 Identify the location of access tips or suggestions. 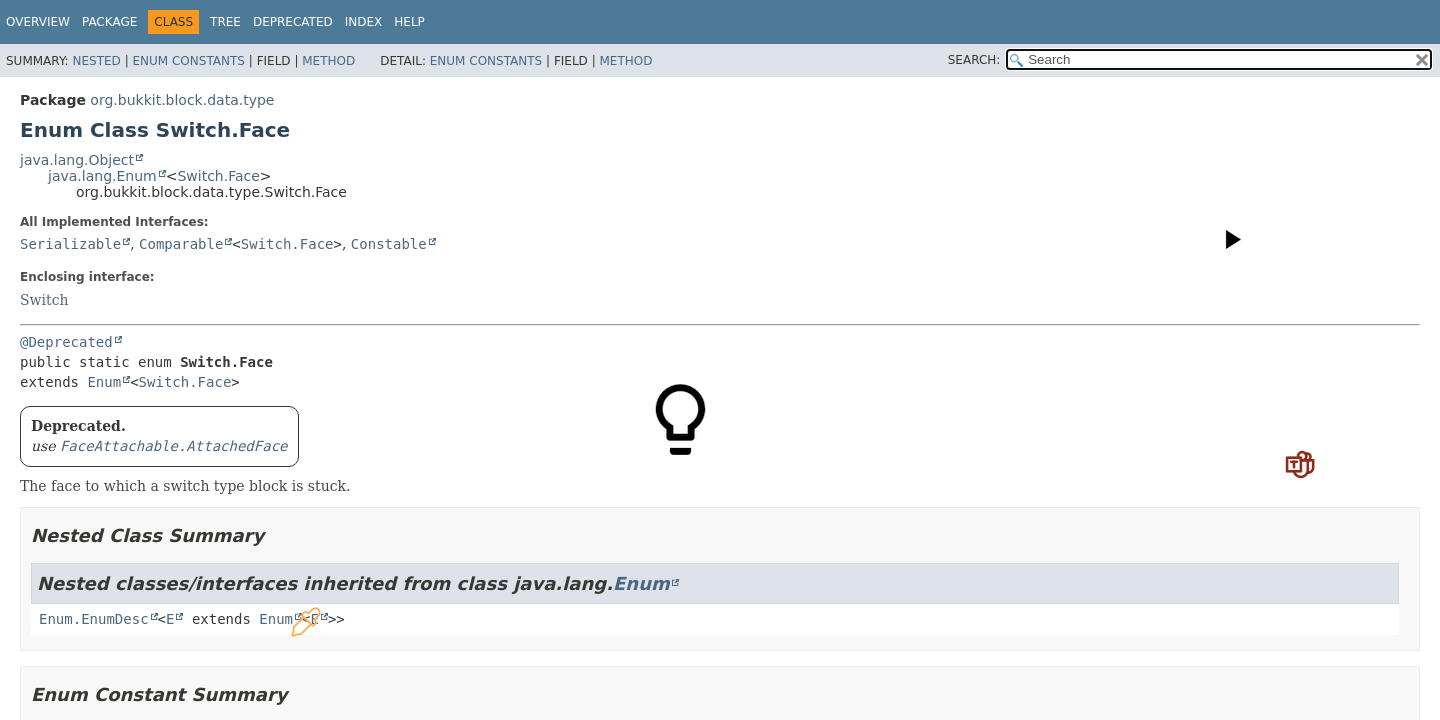
(680, 419).